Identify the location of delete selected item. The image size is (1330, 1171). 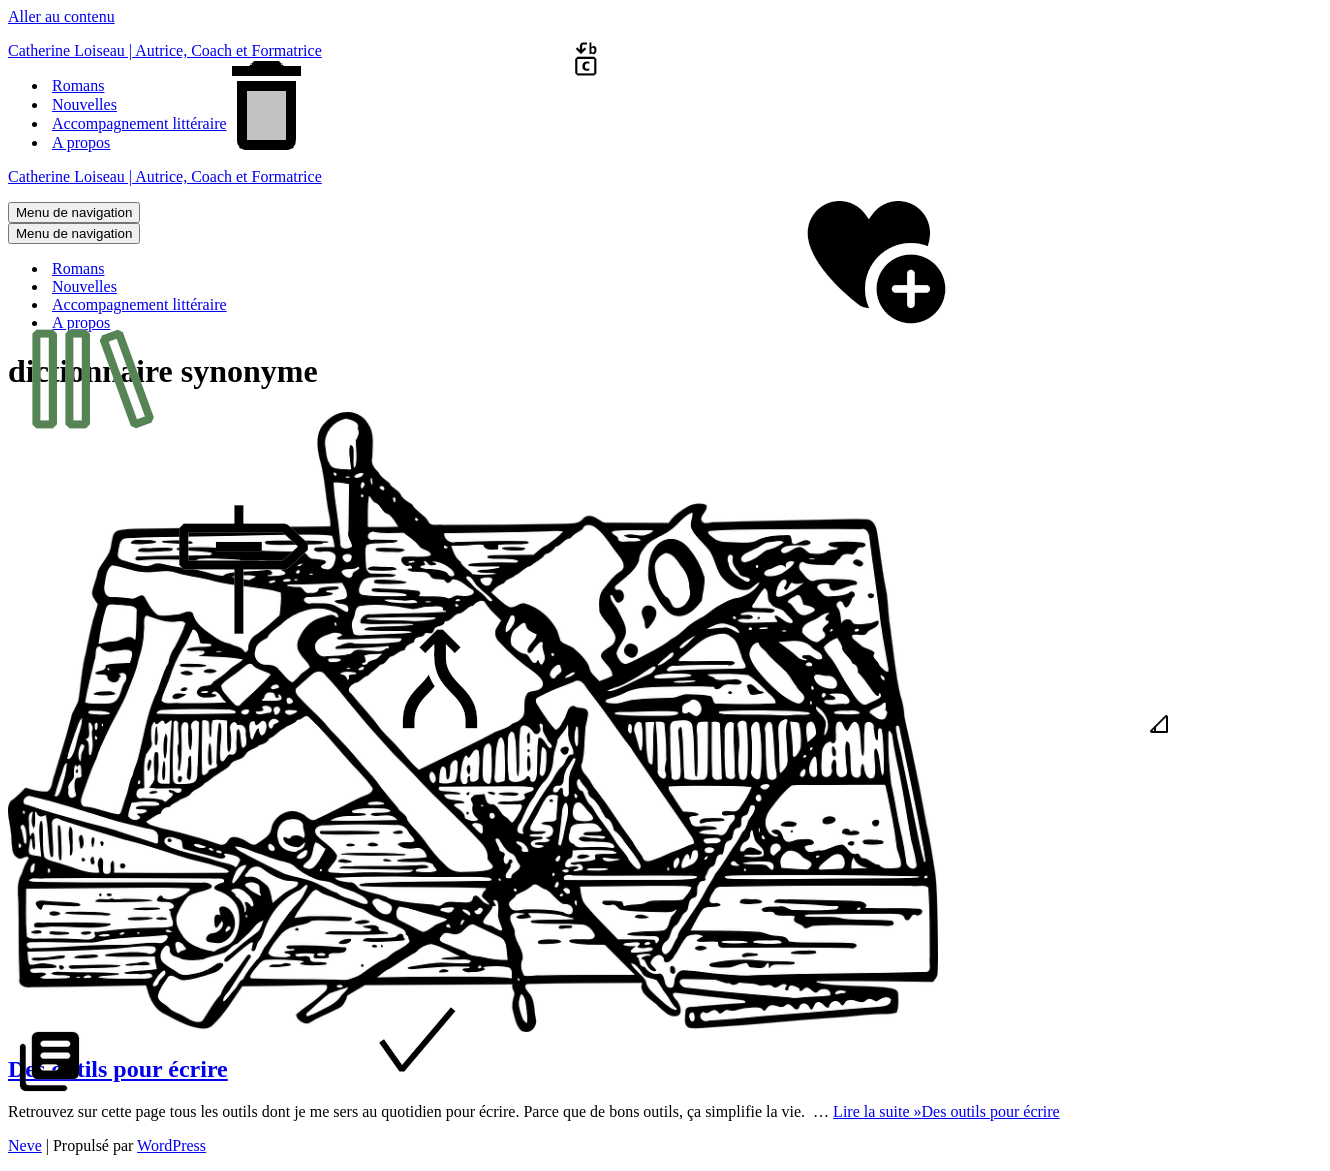
(266, 105).